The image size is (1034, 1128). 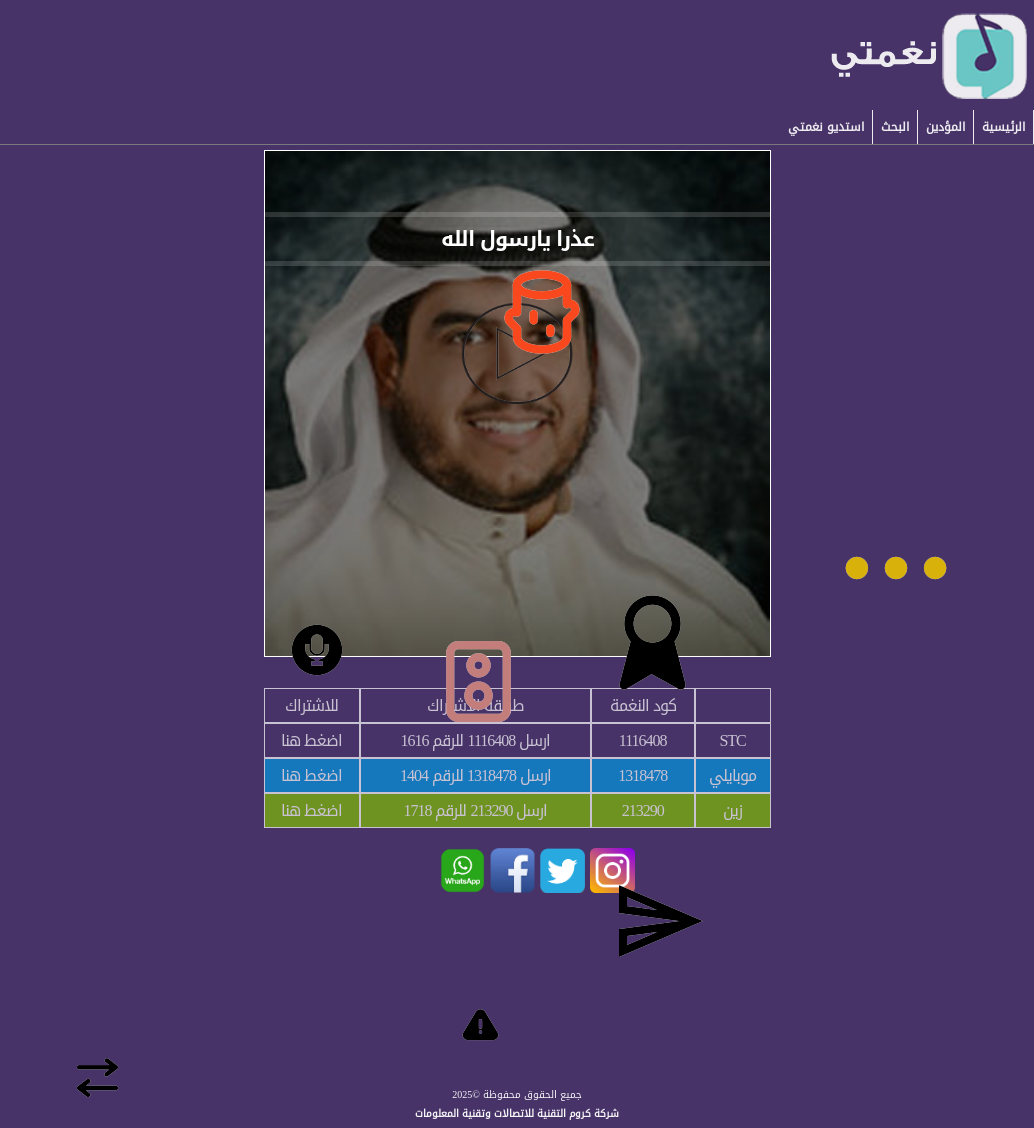 What do you see at coordinates (542, 312) in the screenshot?
I see `view wood or lumber materials` at bounding box center [542, 312].